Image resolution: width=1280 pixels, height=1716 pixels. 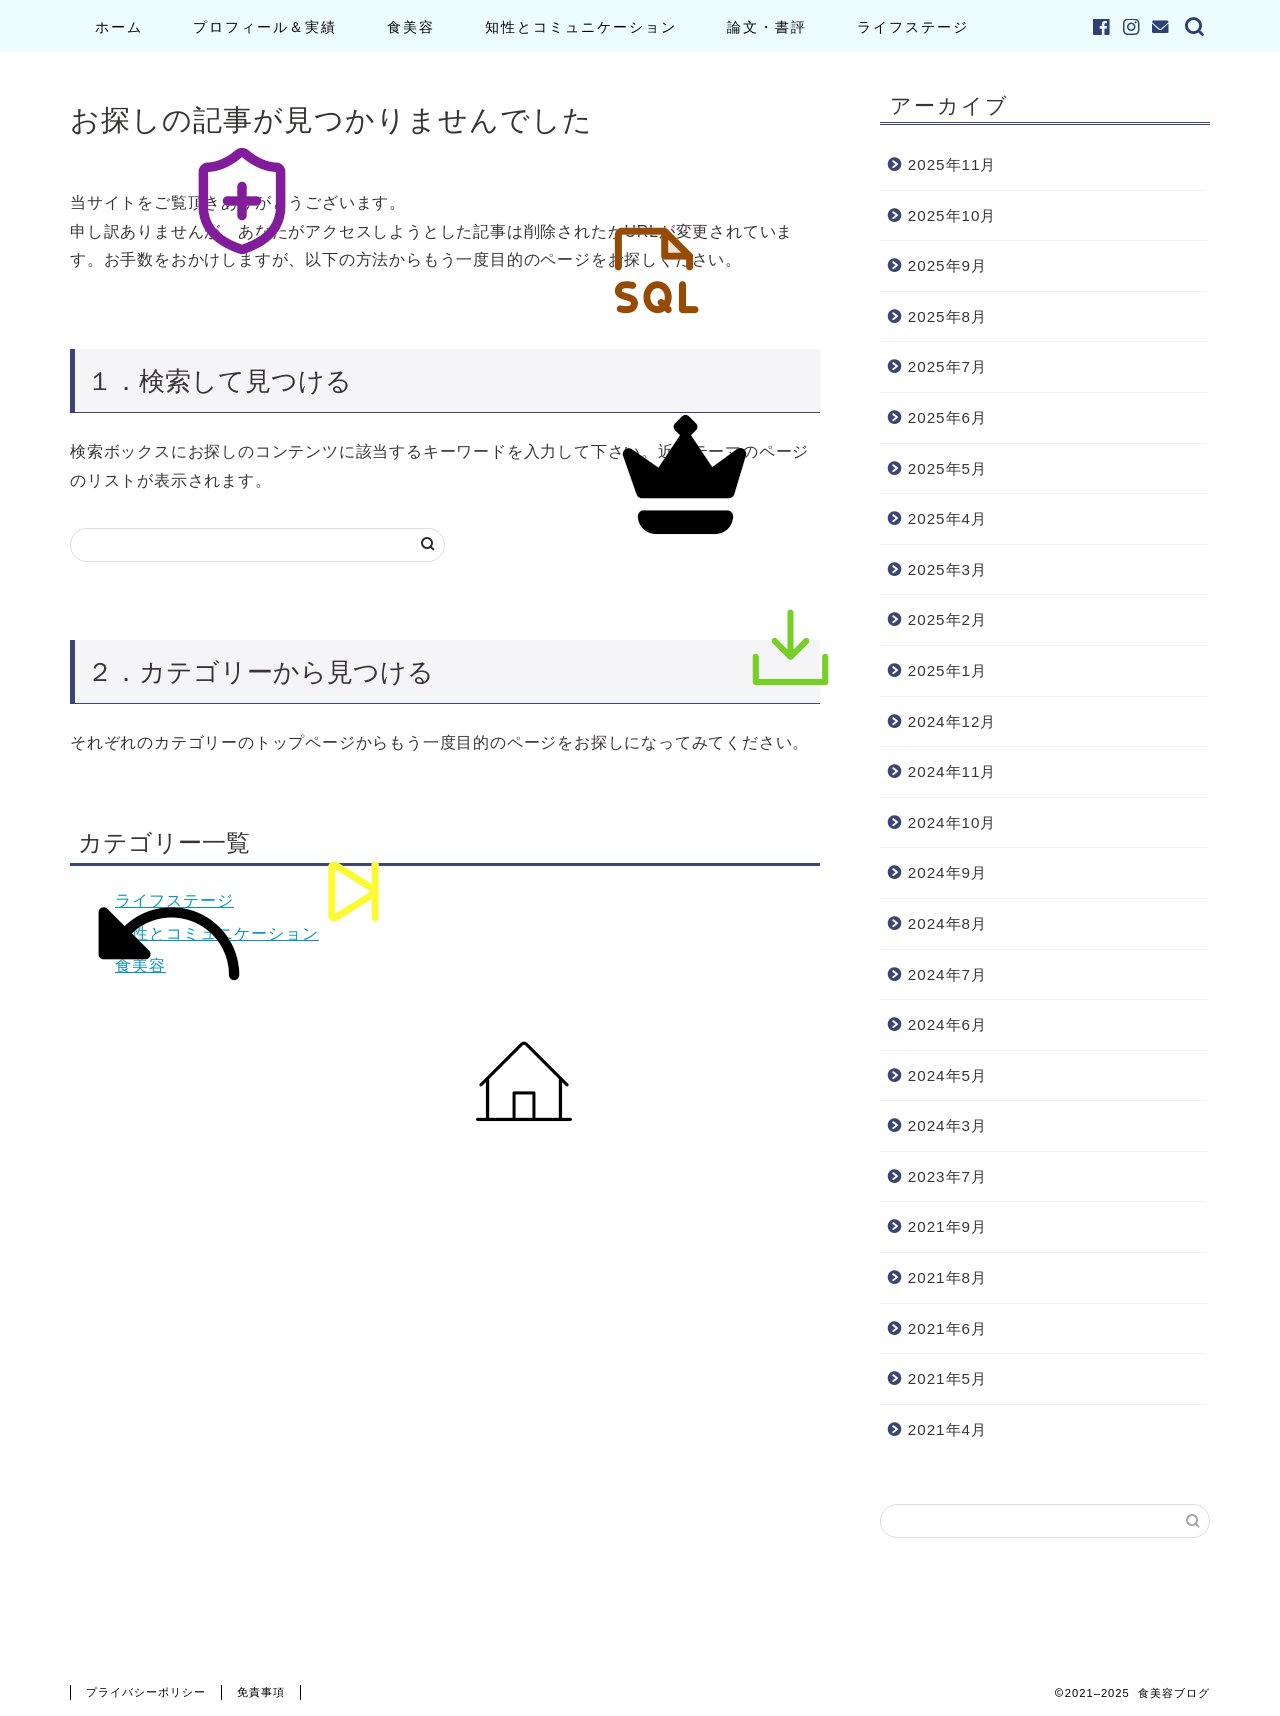 I want to click on navigate to home screen, so click(x=524, y=1083).